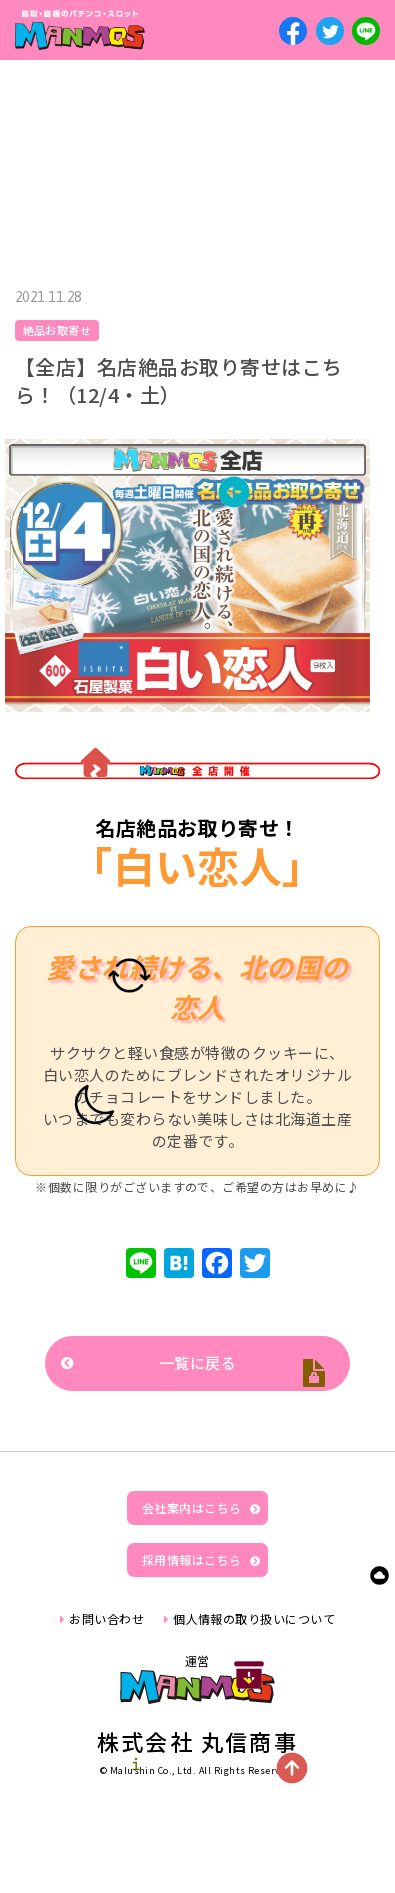 This screenshot has width=395, height=1893. What do you see at coordinates (95, 762) in the screenshot?
I see `report property damage` at bounding box center [95, 762].